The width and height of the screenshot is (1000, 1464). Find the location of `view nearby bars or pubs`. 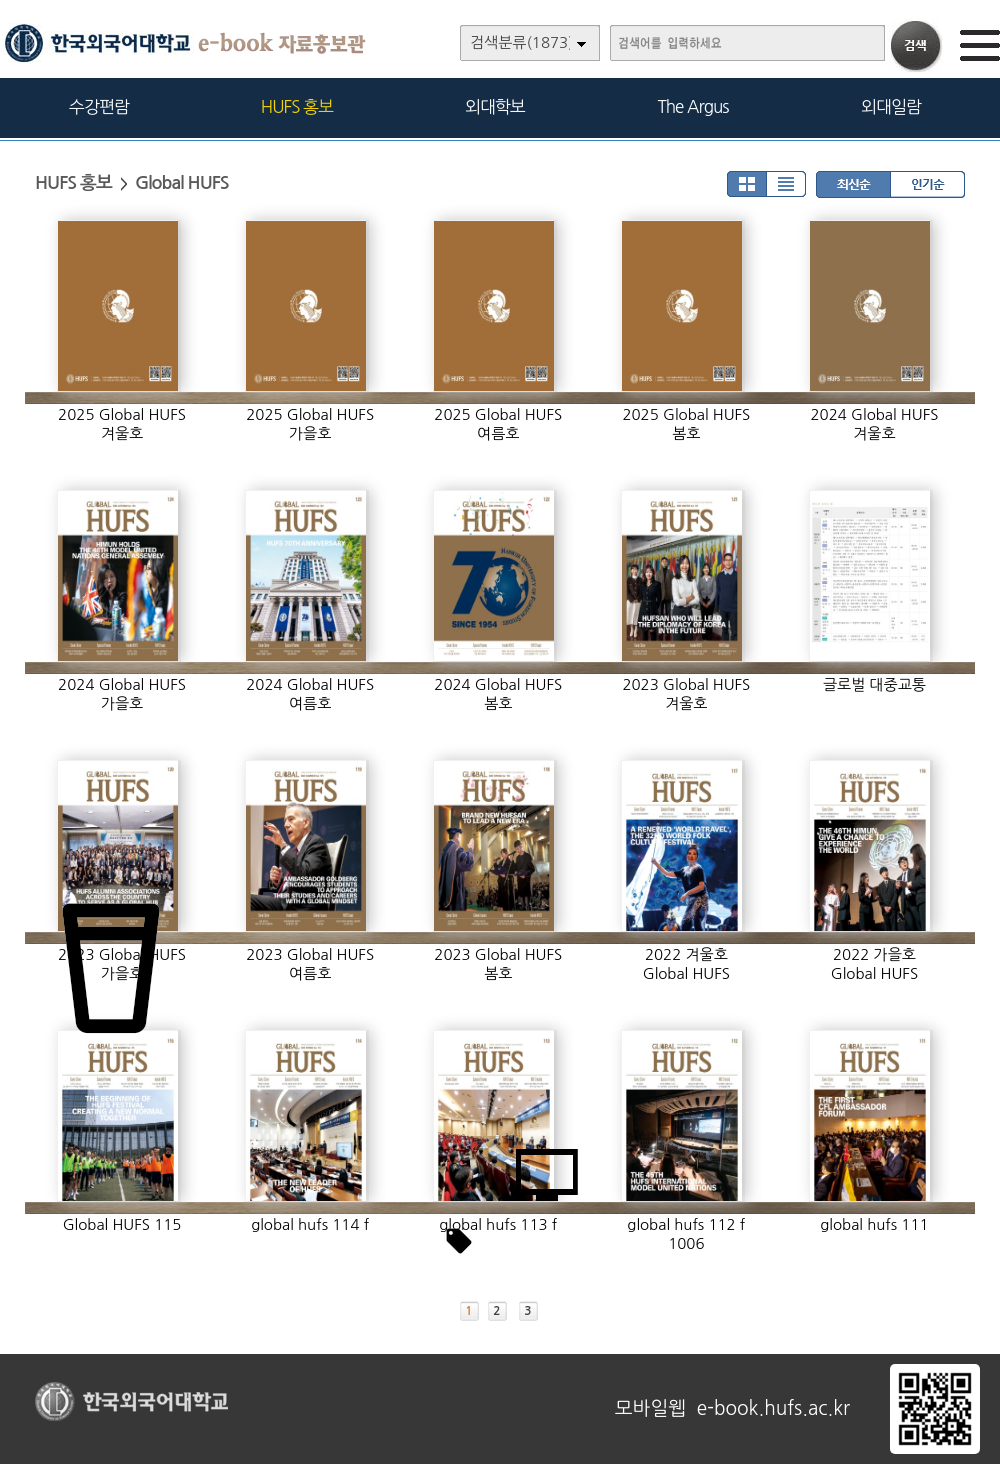

view nearby bars or pubs is located at coordinates (111, 966).